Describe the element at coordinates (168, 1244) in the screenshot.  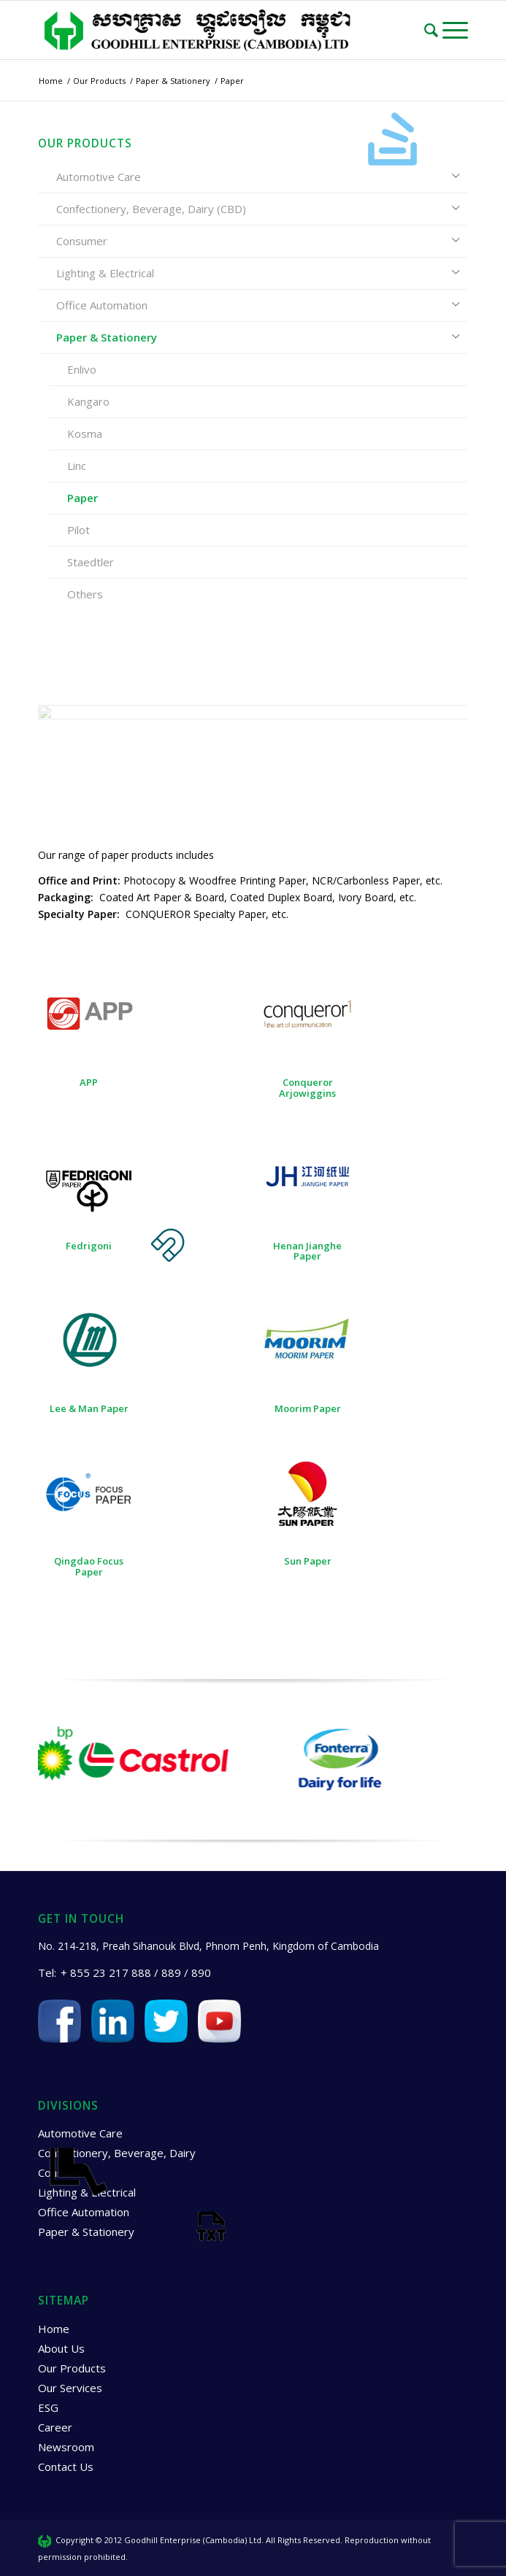
I see `activate magnetic snap or alignment tool` at that location.